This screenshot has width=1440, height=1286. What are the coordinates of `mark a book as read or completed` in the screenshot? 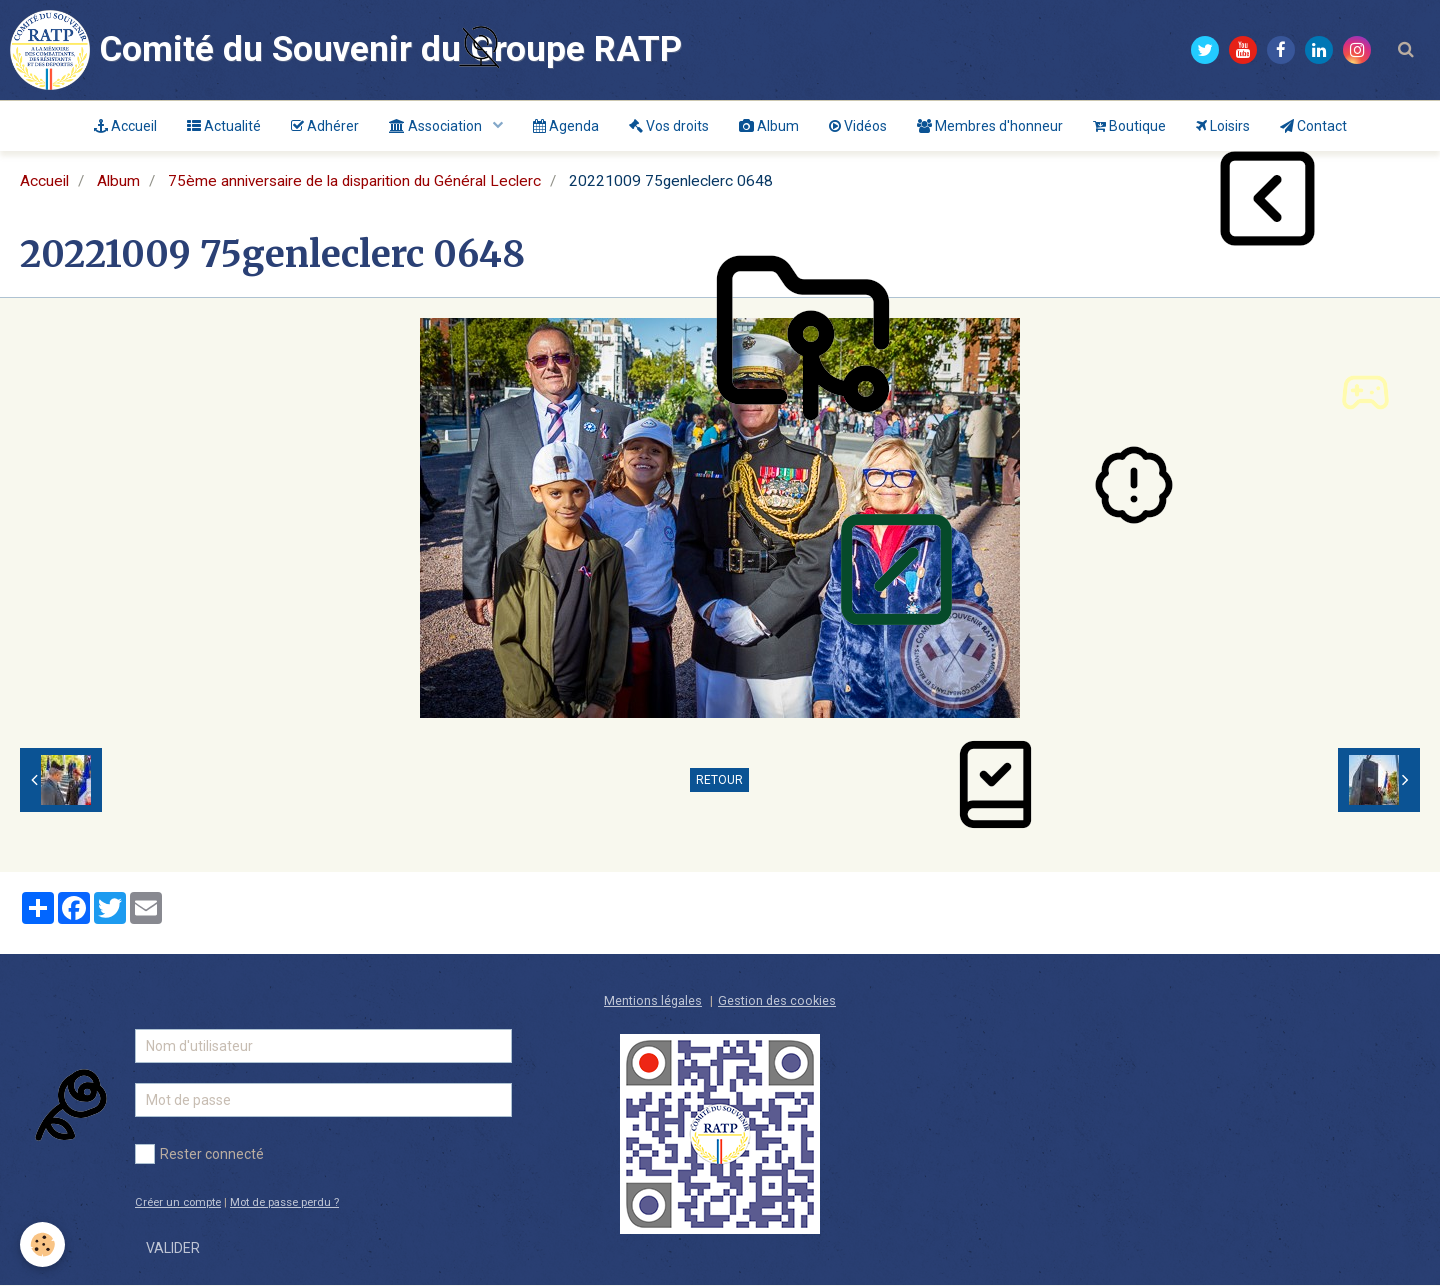 It's located at (995, 784).